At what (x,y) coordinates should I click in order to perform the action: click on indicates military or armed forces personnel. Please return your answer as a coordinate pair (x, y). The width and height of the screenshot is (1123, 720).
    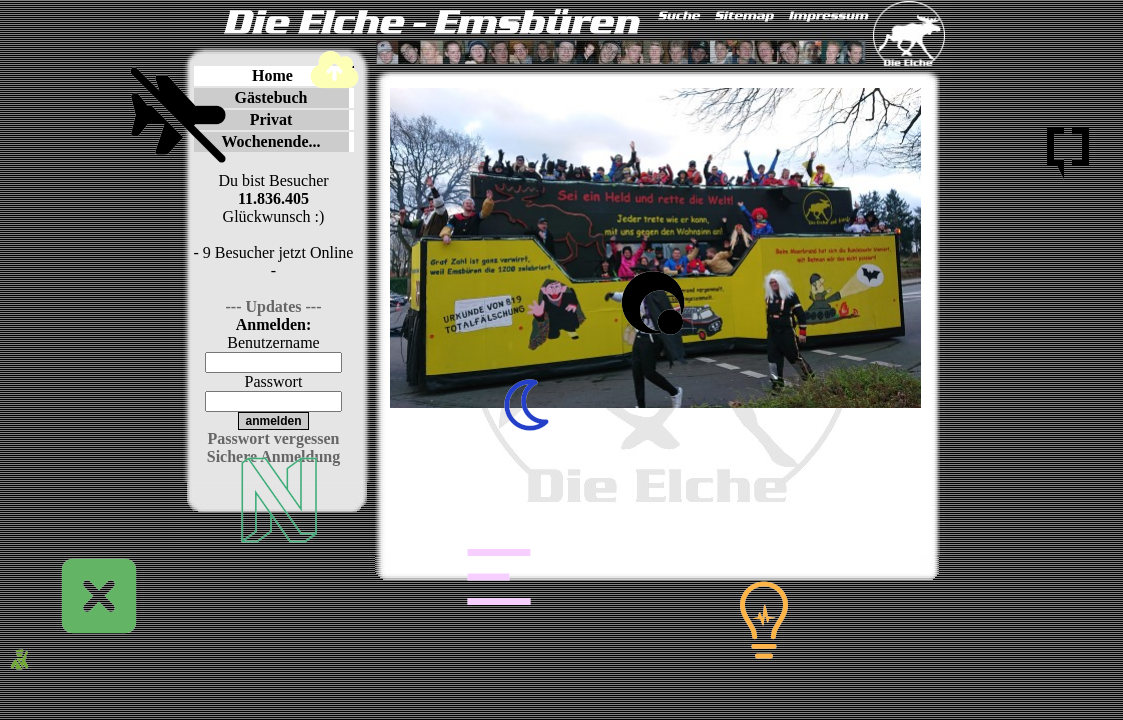
    Looking at the image, I should click on (19, 659).